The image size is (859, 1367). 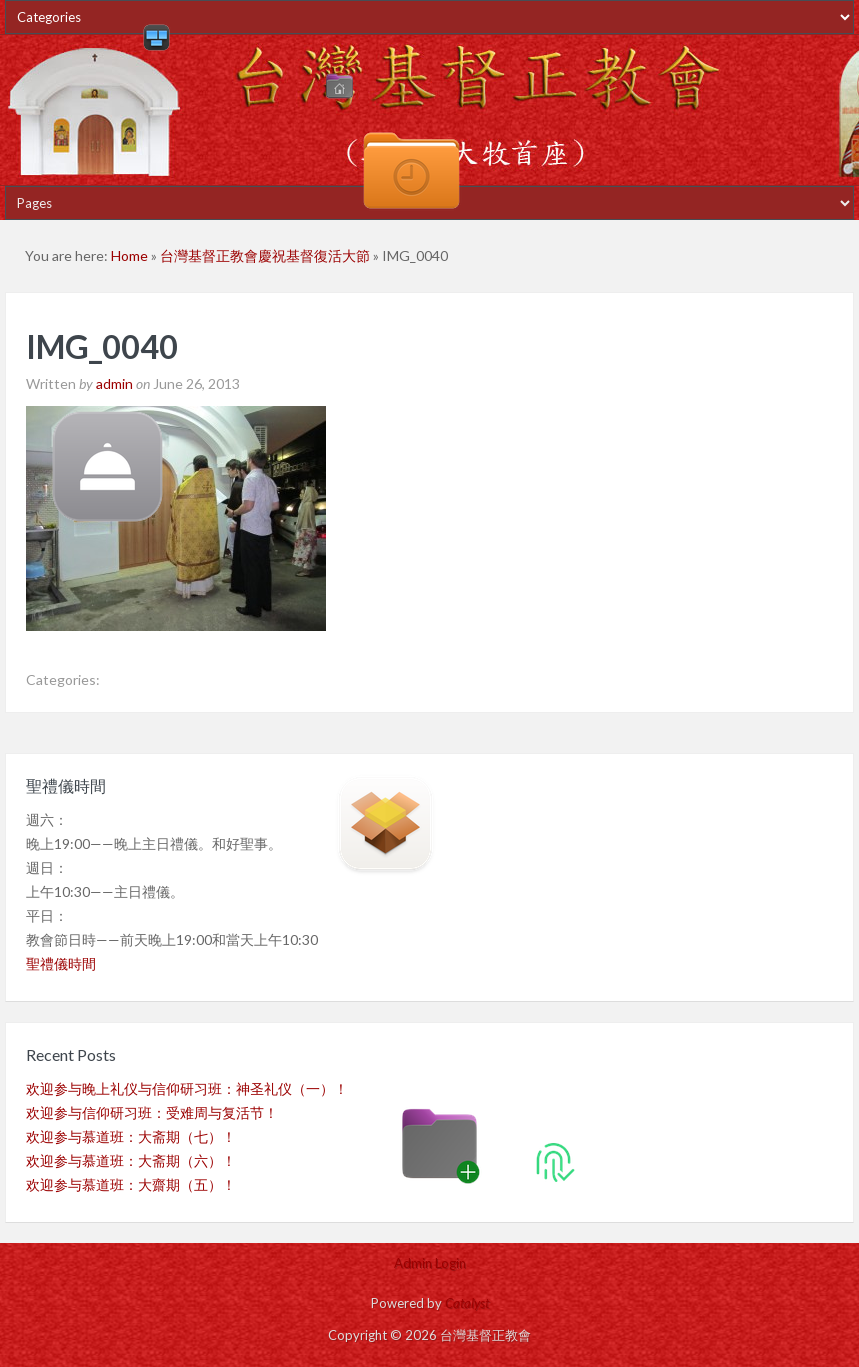 What do you see at coordinates (385, 823) in the screenshot?
I see `open gdebi package installer` at bounding box center [385, 823].